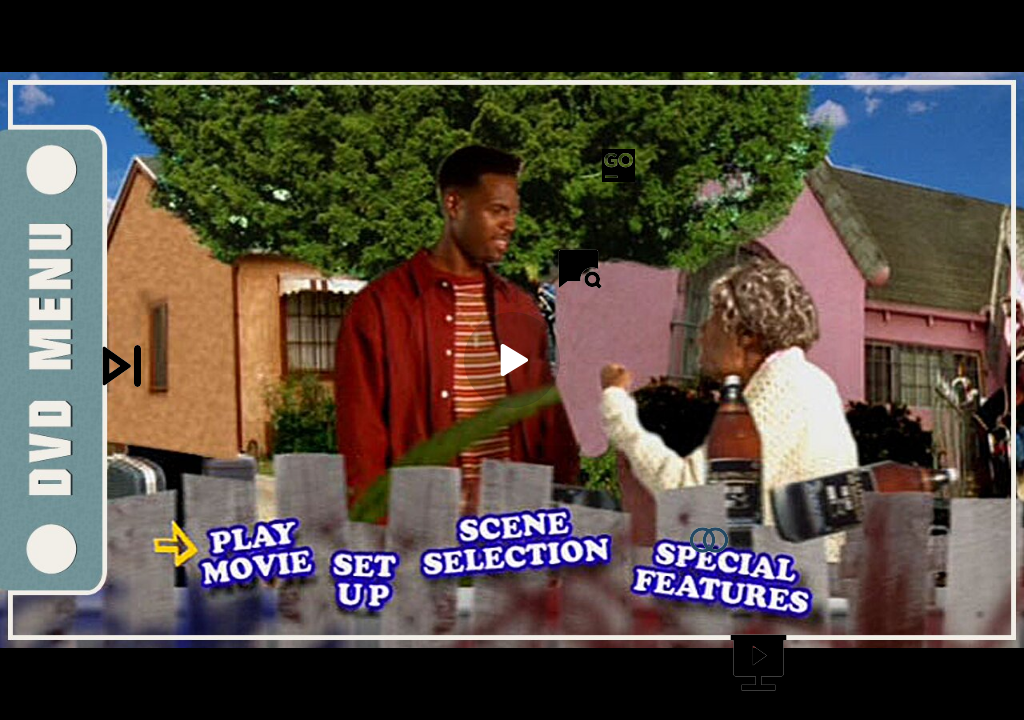 The height and width of the screenshot is (720, 1024). I want to click on pay with mastercard, so click(709, 540).